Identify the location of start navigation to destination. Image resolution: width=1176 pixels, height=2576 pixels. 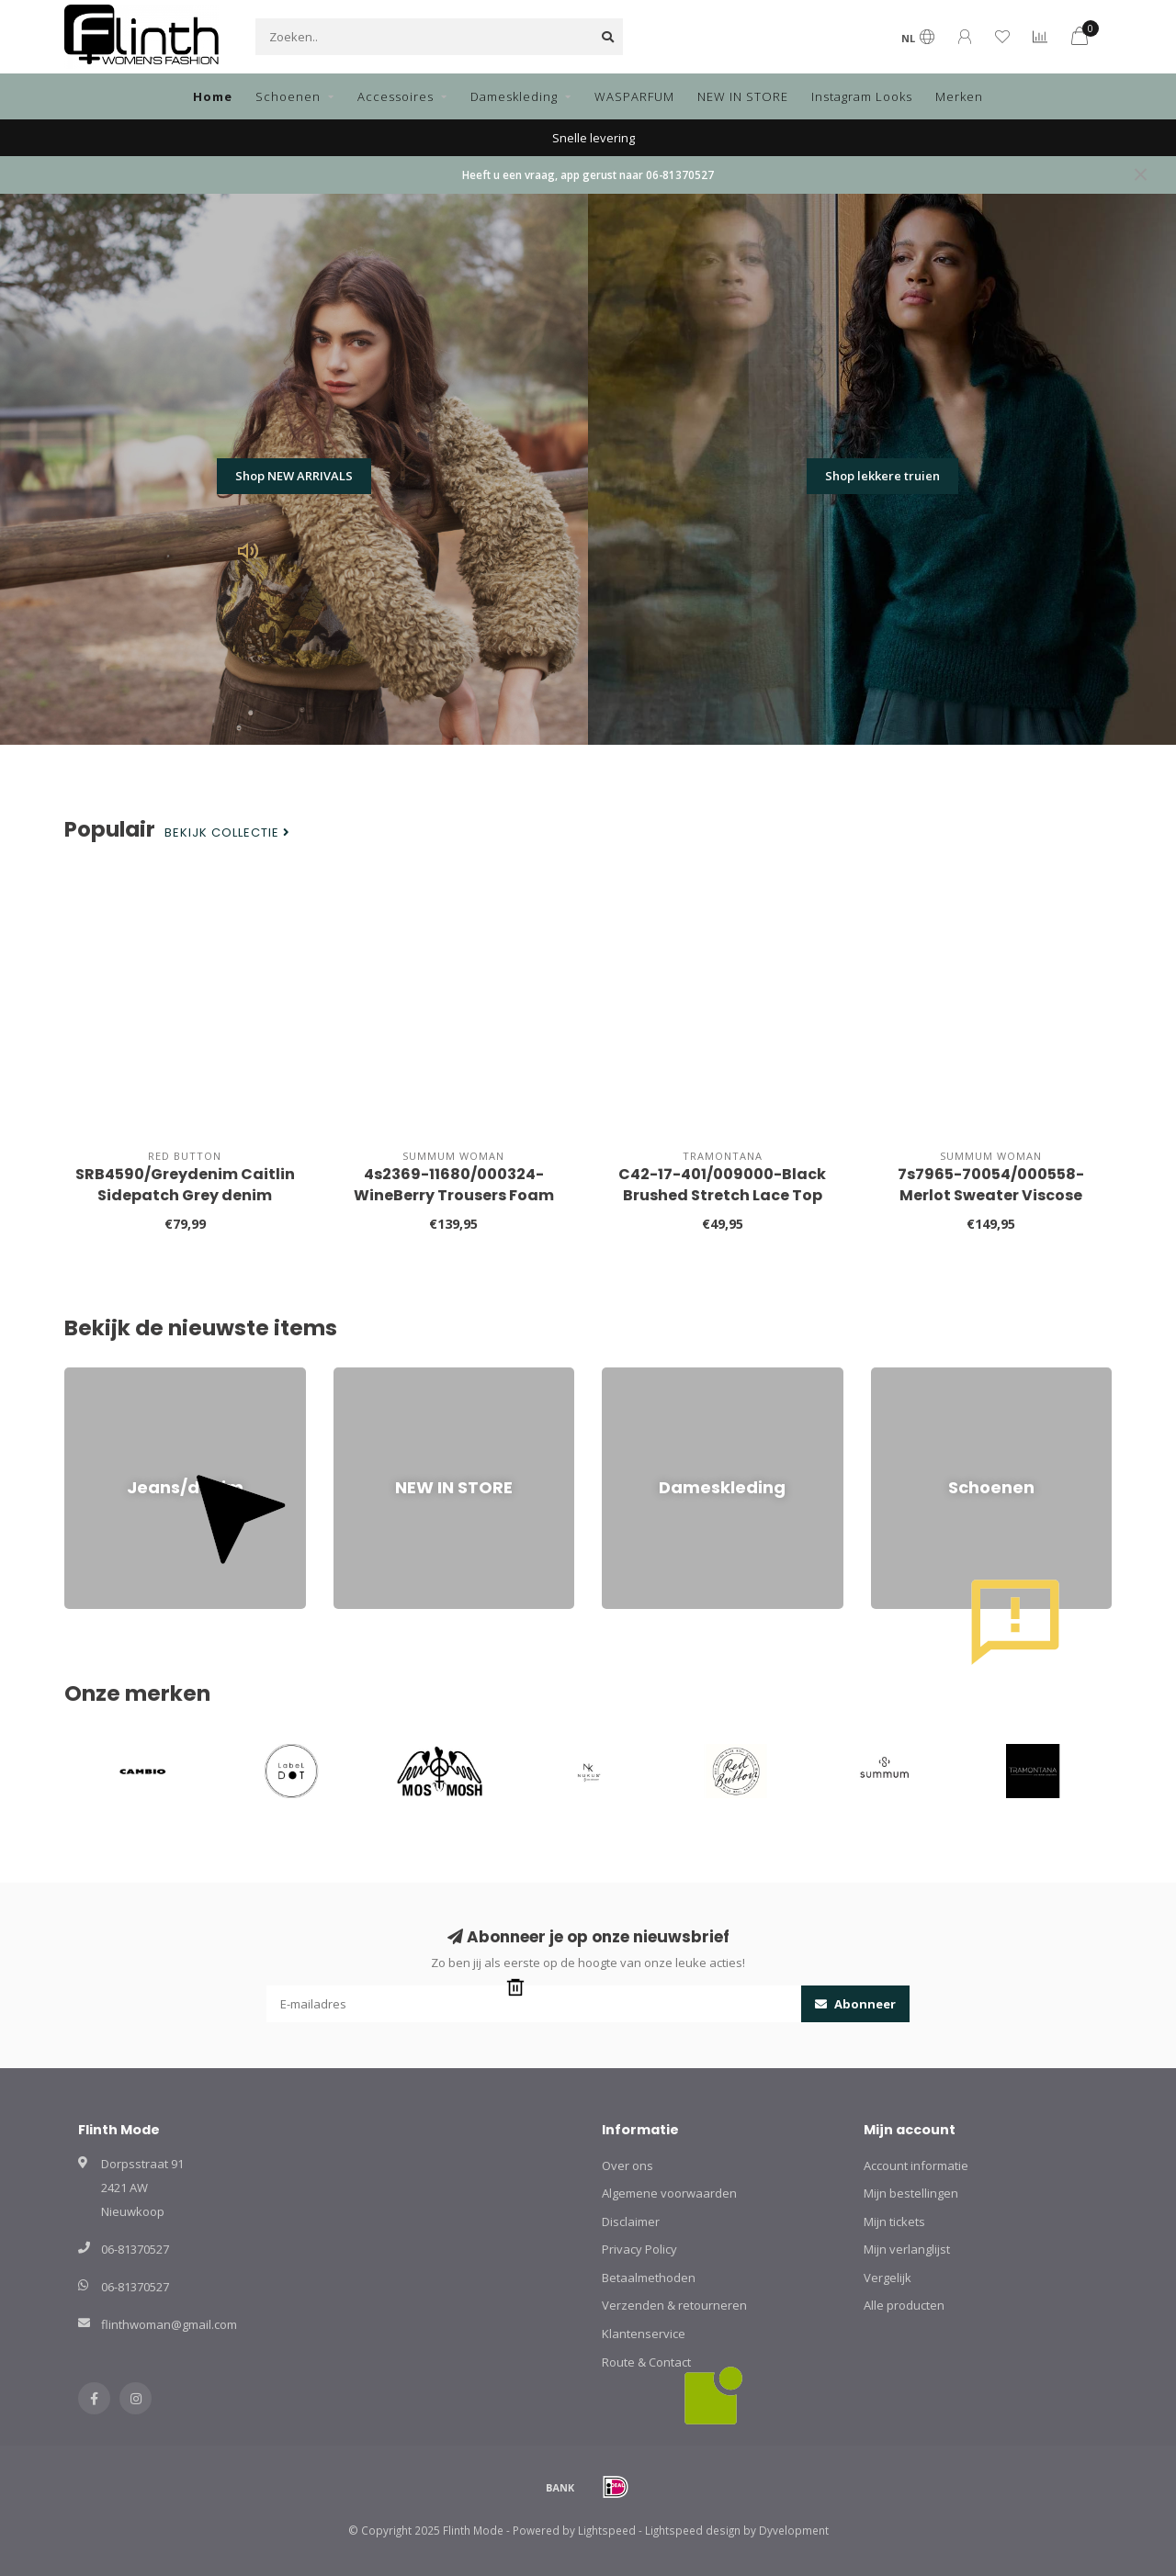
(240, 1518).